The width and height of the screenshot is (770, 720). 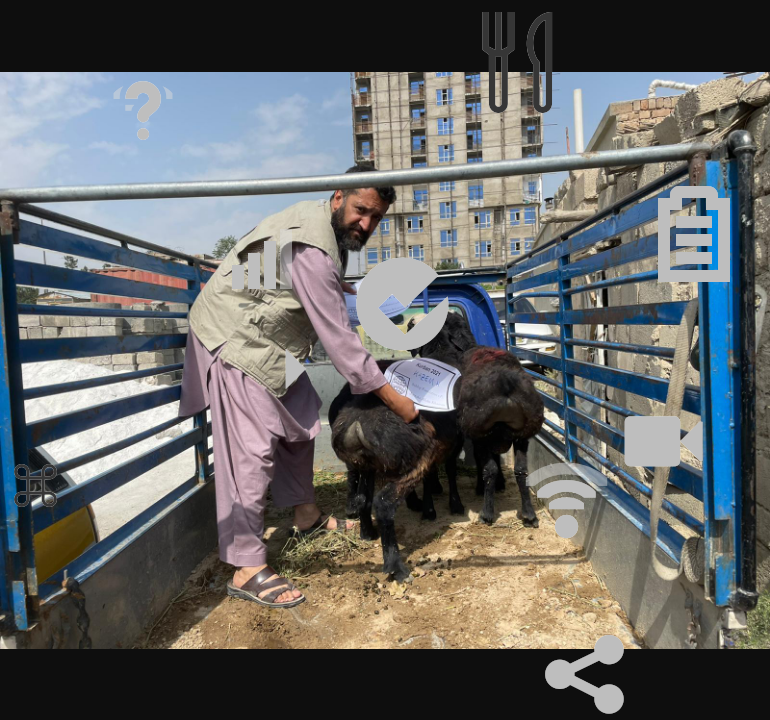 I want to click on indicates battery is fully charged, so click(x=694, y=234).